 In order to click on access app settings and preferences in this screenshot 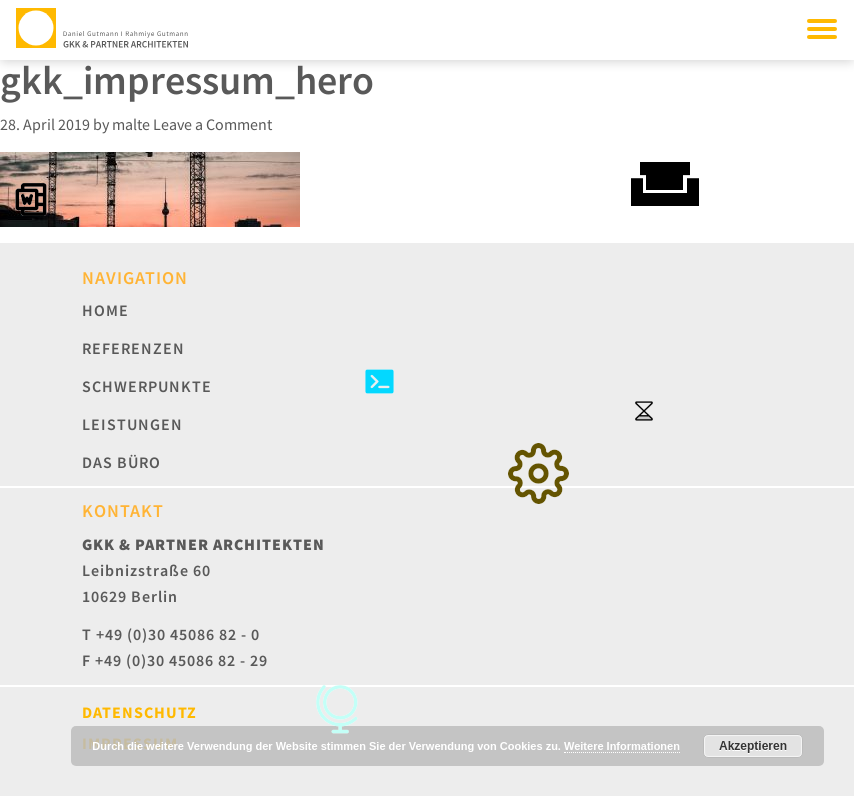, I will do `click(538, 473)`.